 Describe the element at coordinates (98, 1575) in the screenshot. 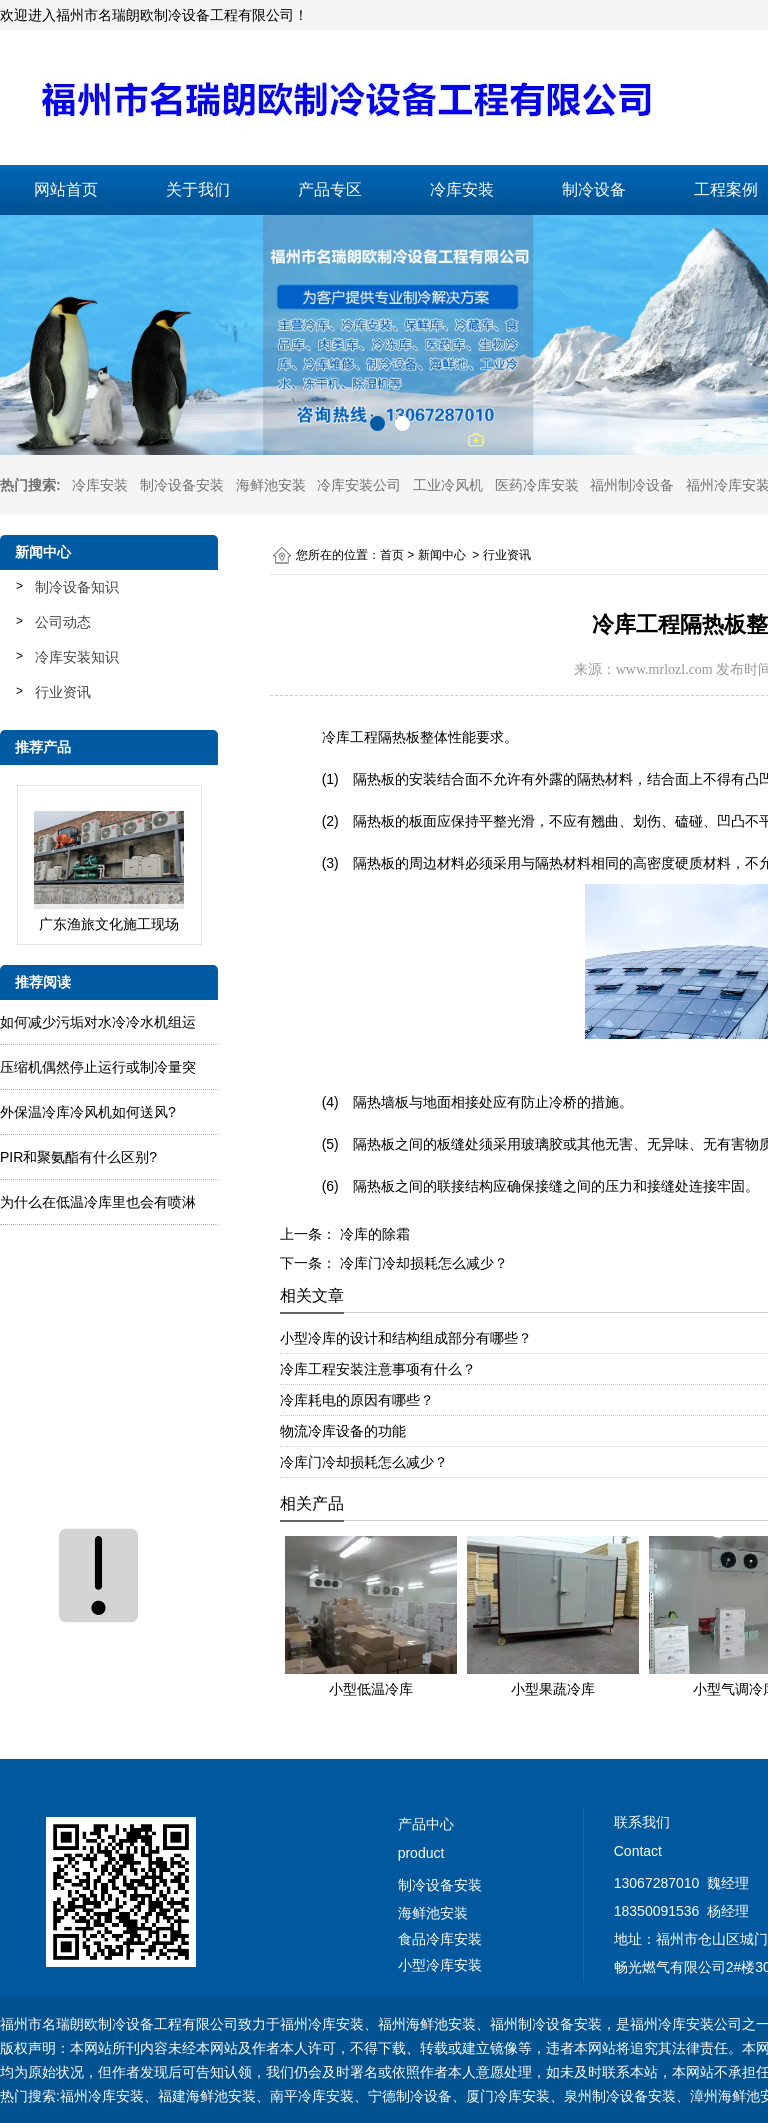

I see `indicates an alert or warning that requires attention` at that location.